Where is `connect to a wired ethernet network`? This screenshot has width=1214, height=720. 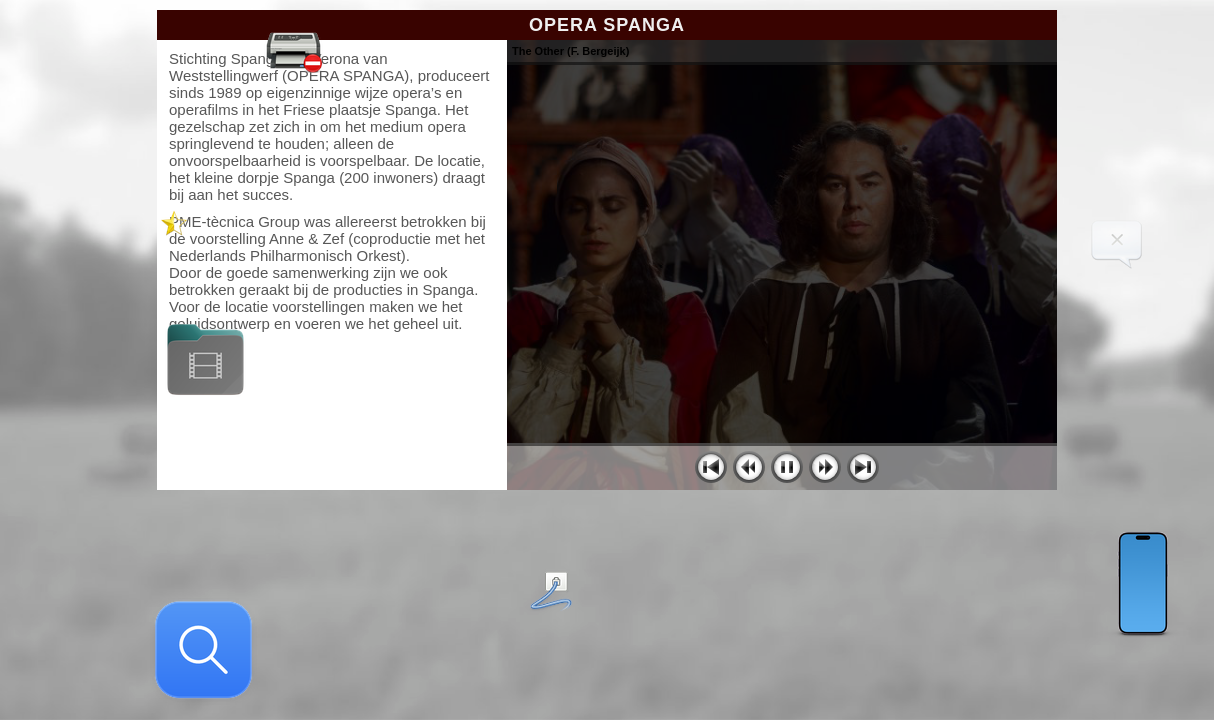 connect to a wired ethernet network is located at coordinates (550, 590).